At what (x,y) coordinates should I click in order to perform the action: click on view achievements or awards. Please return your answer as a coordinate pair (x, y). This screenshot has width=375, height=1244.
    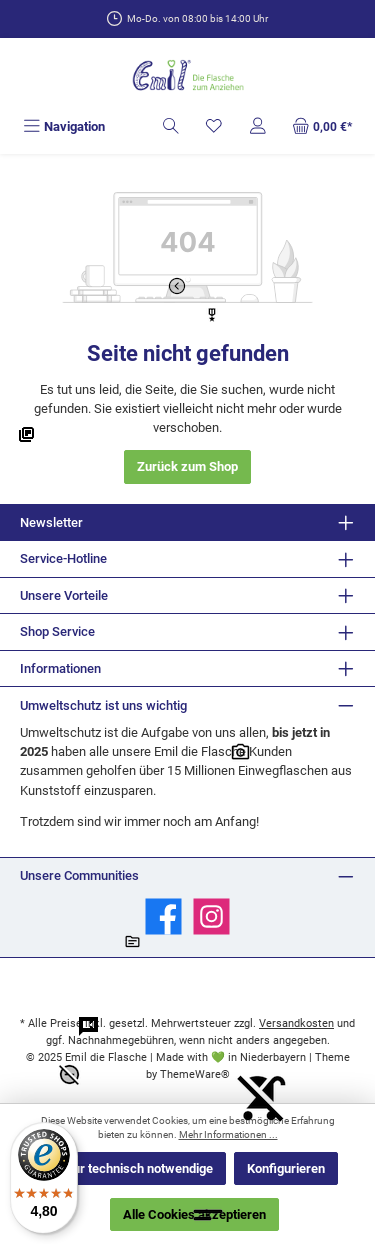
    Looking at the image, I should click on (212, 315).